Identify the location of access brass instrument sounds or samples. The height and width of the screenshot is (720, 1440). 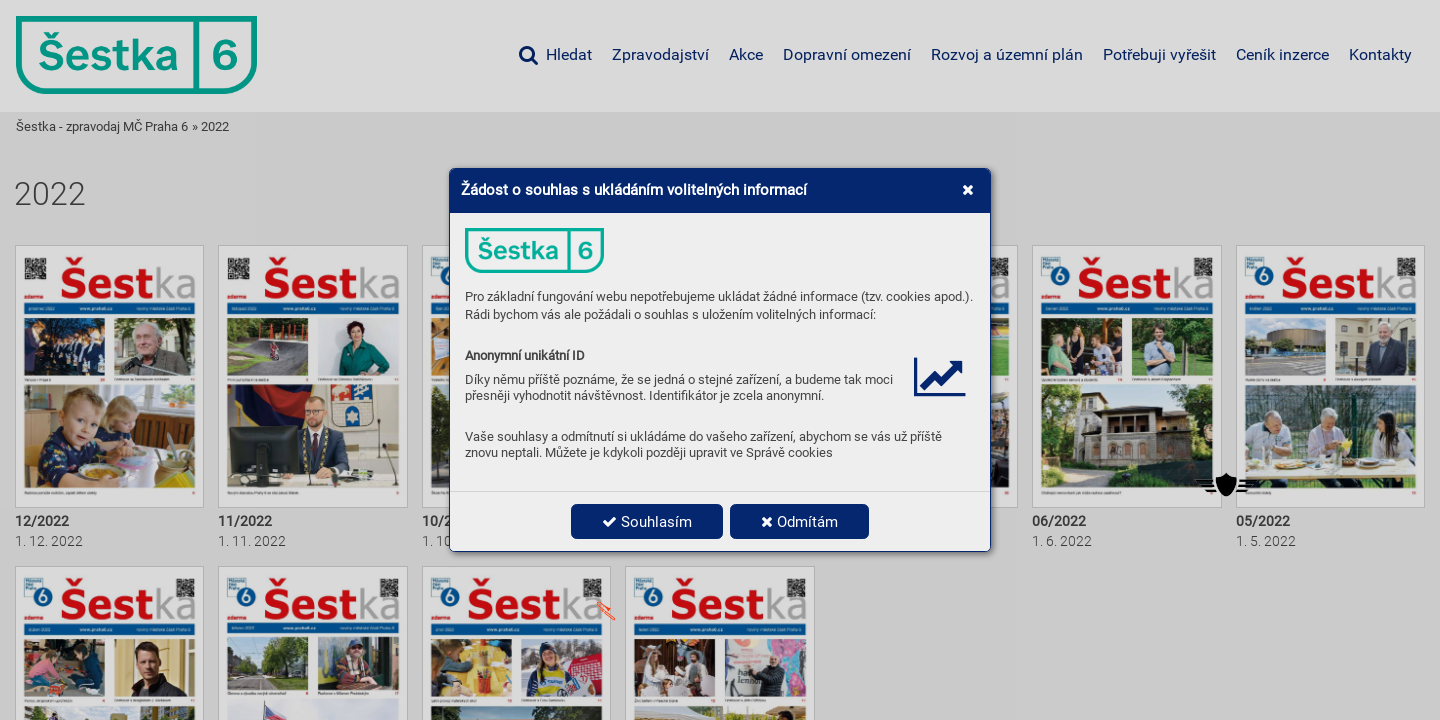
(606, 611).